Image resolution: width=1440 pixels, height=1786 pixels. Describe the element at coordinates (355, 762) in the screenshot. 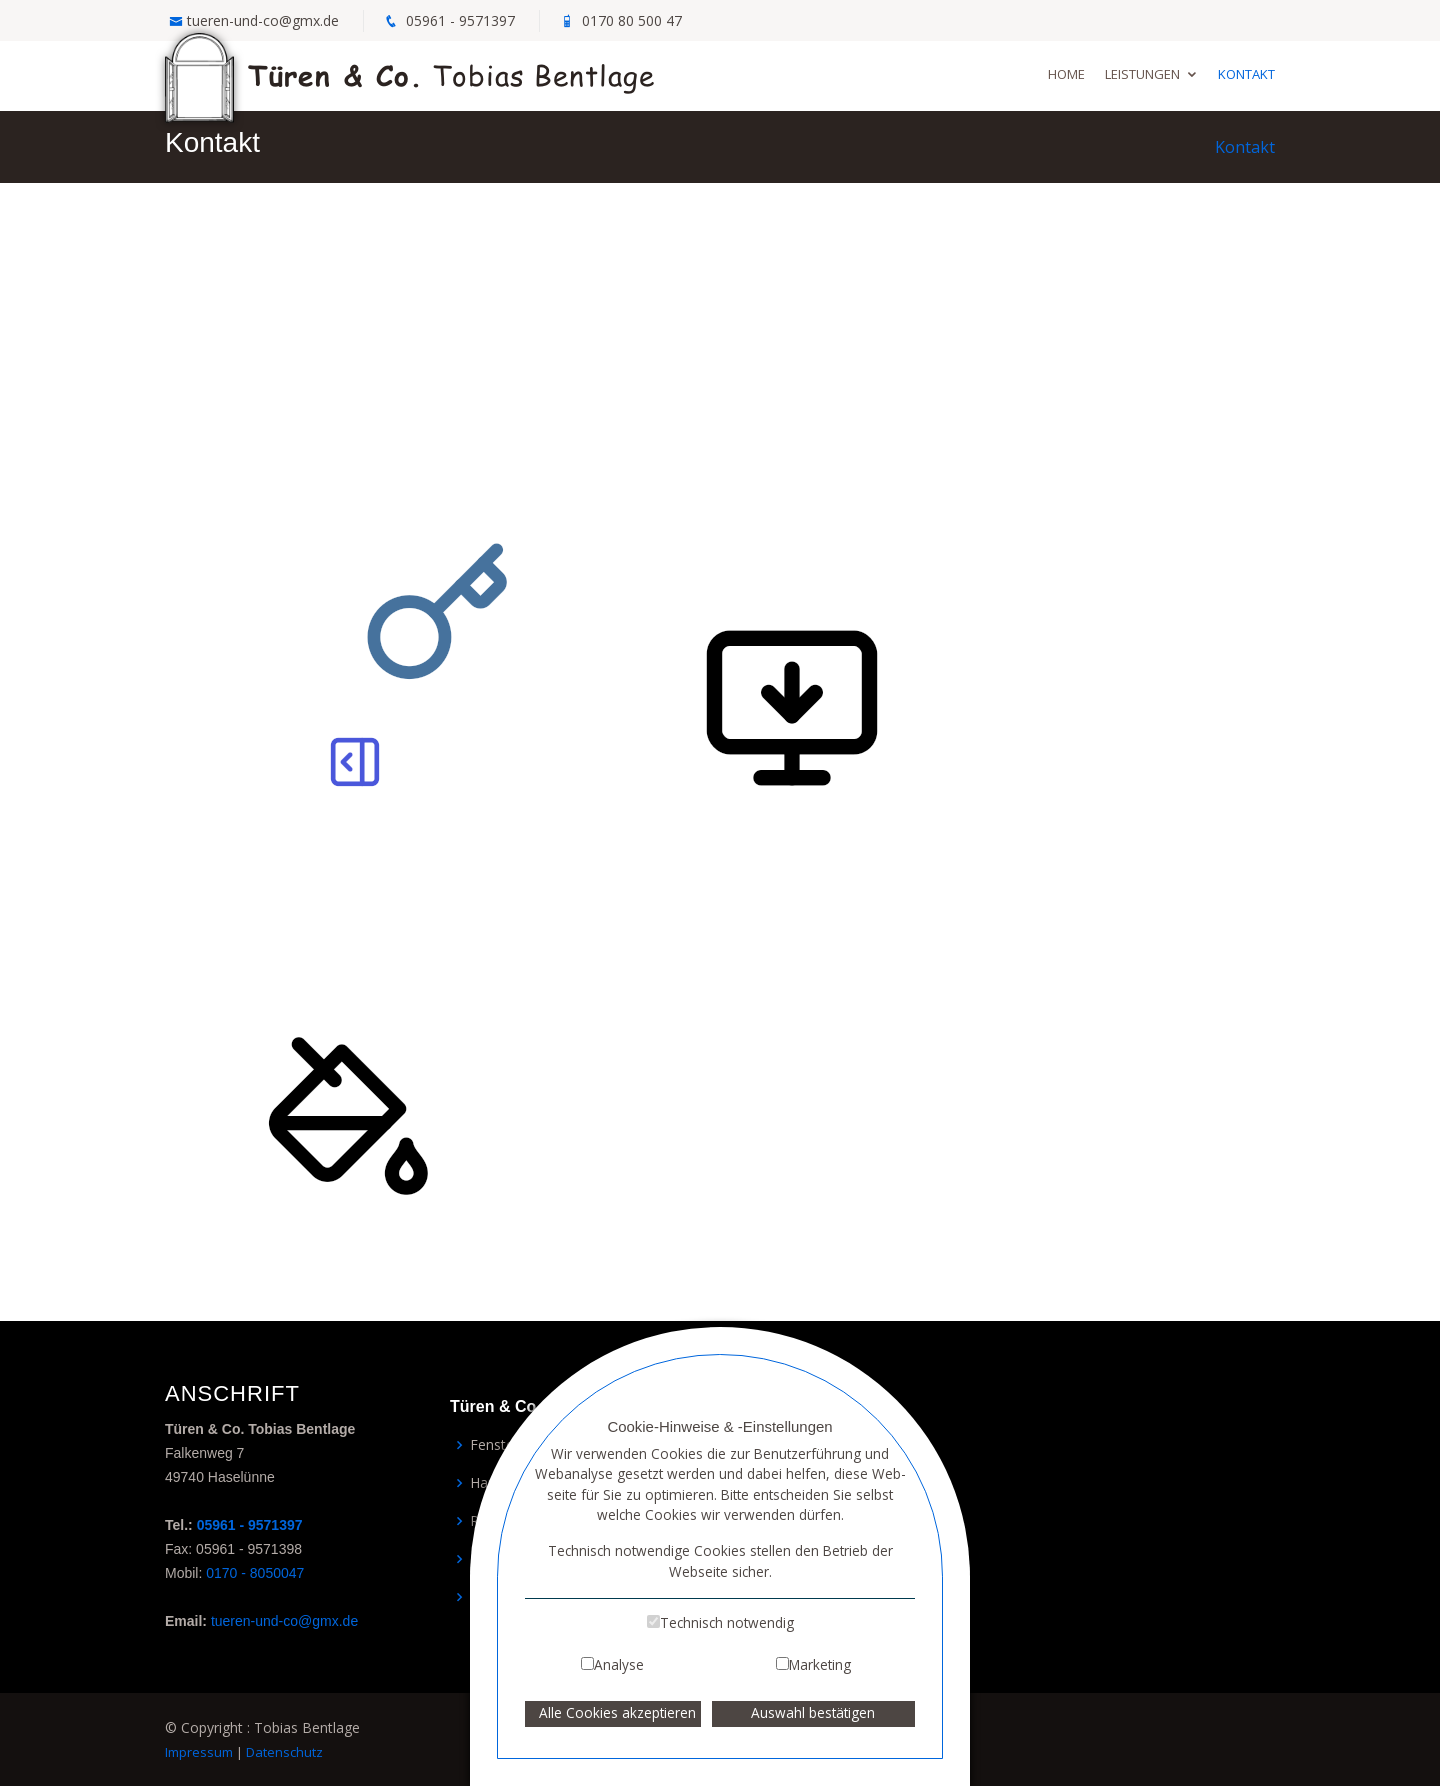

I see `open the right side panel` at that location.